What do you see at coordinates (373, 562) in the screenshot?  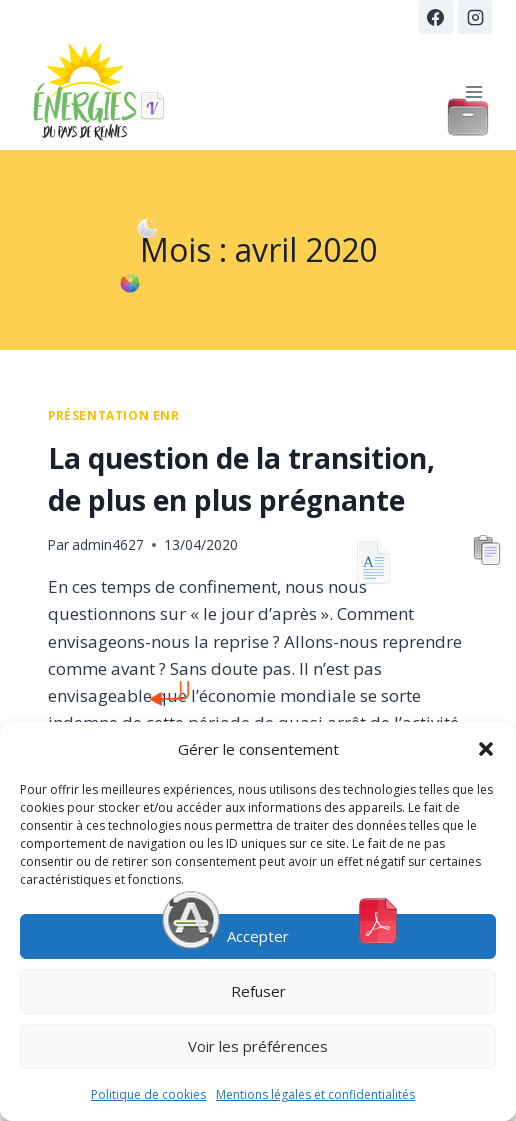 I see `open a word processing document` at bounding box center [373, 562].